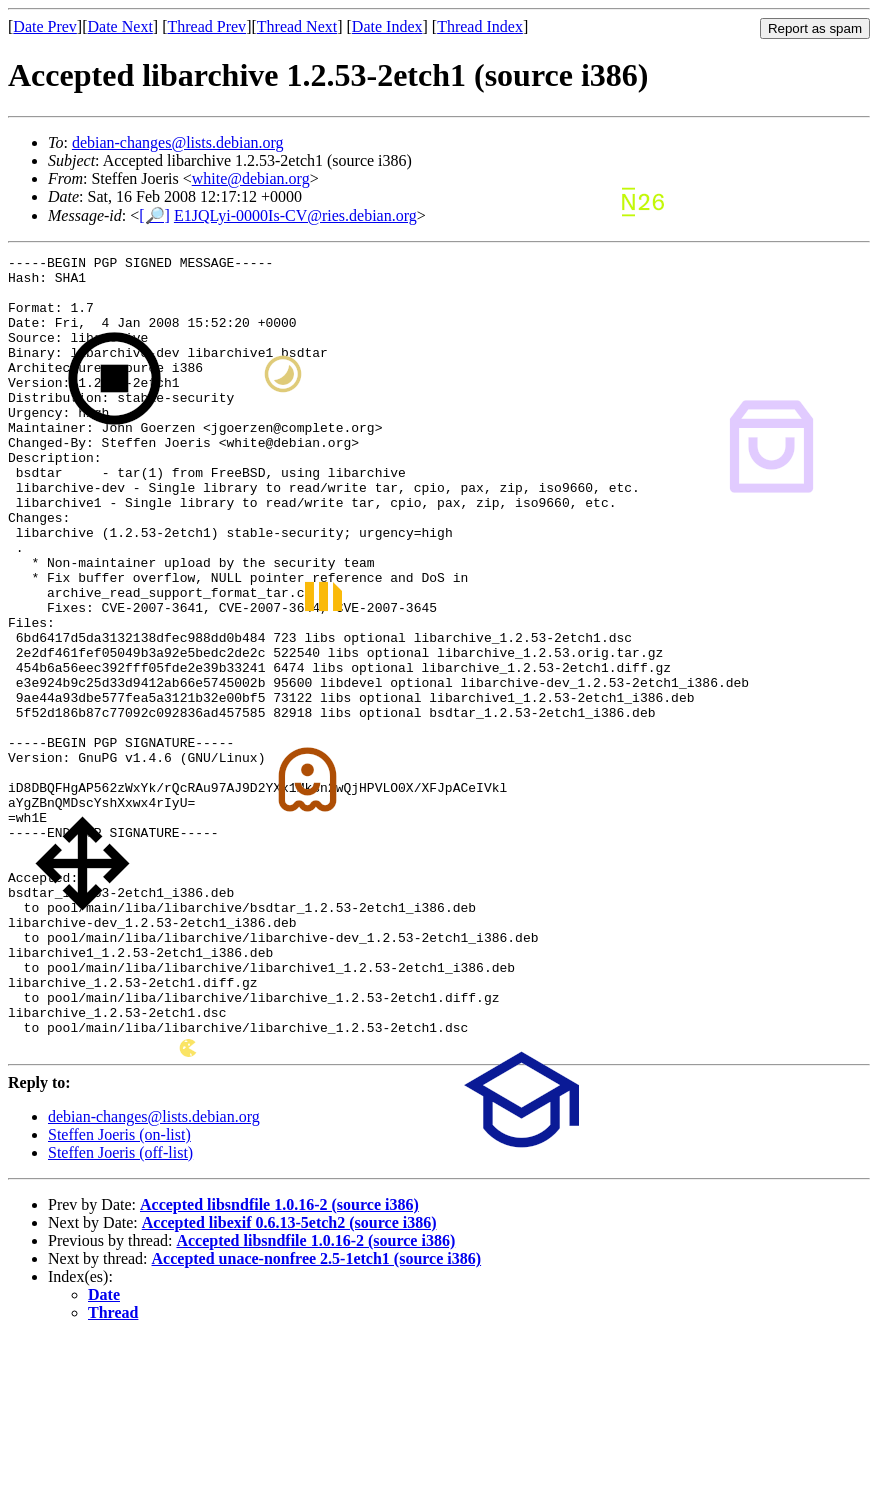  What do you see at coordinates (82, 863) in the screenshot?
I see `drag to reposition element` at bounding box center [82, 863].